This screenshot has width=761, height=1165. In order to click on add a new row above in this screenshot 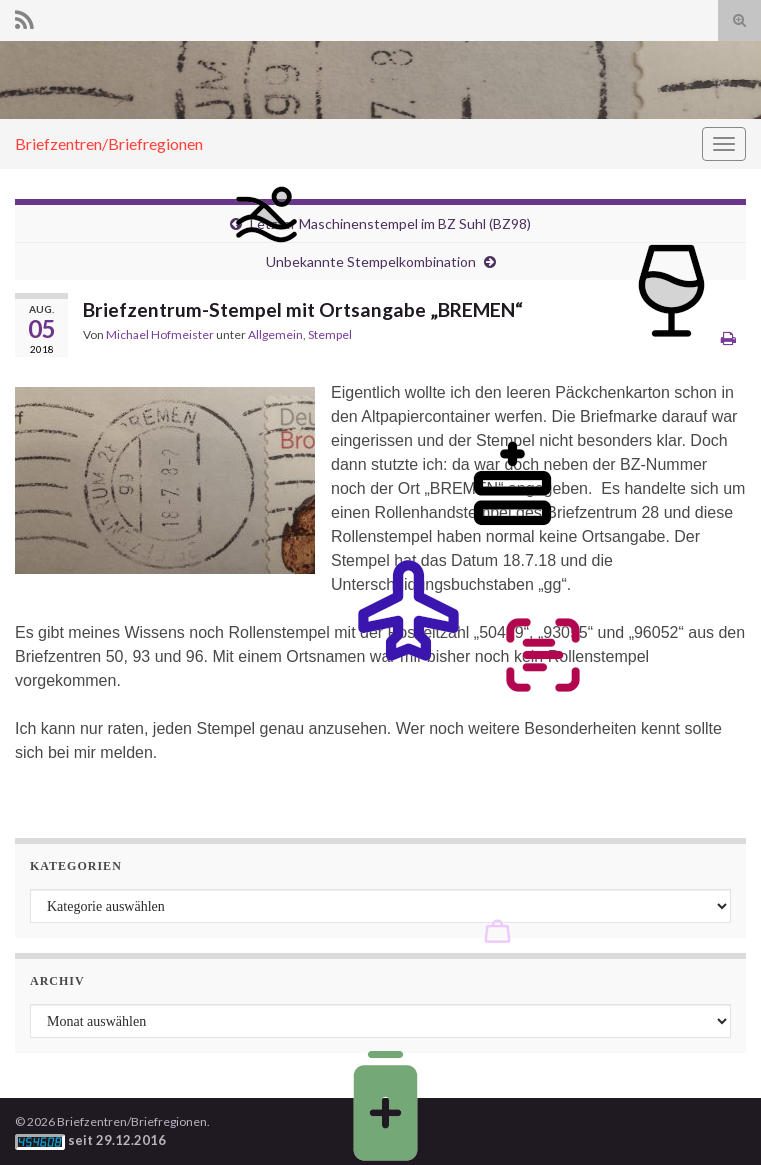, I will do `click(512, 489)`.